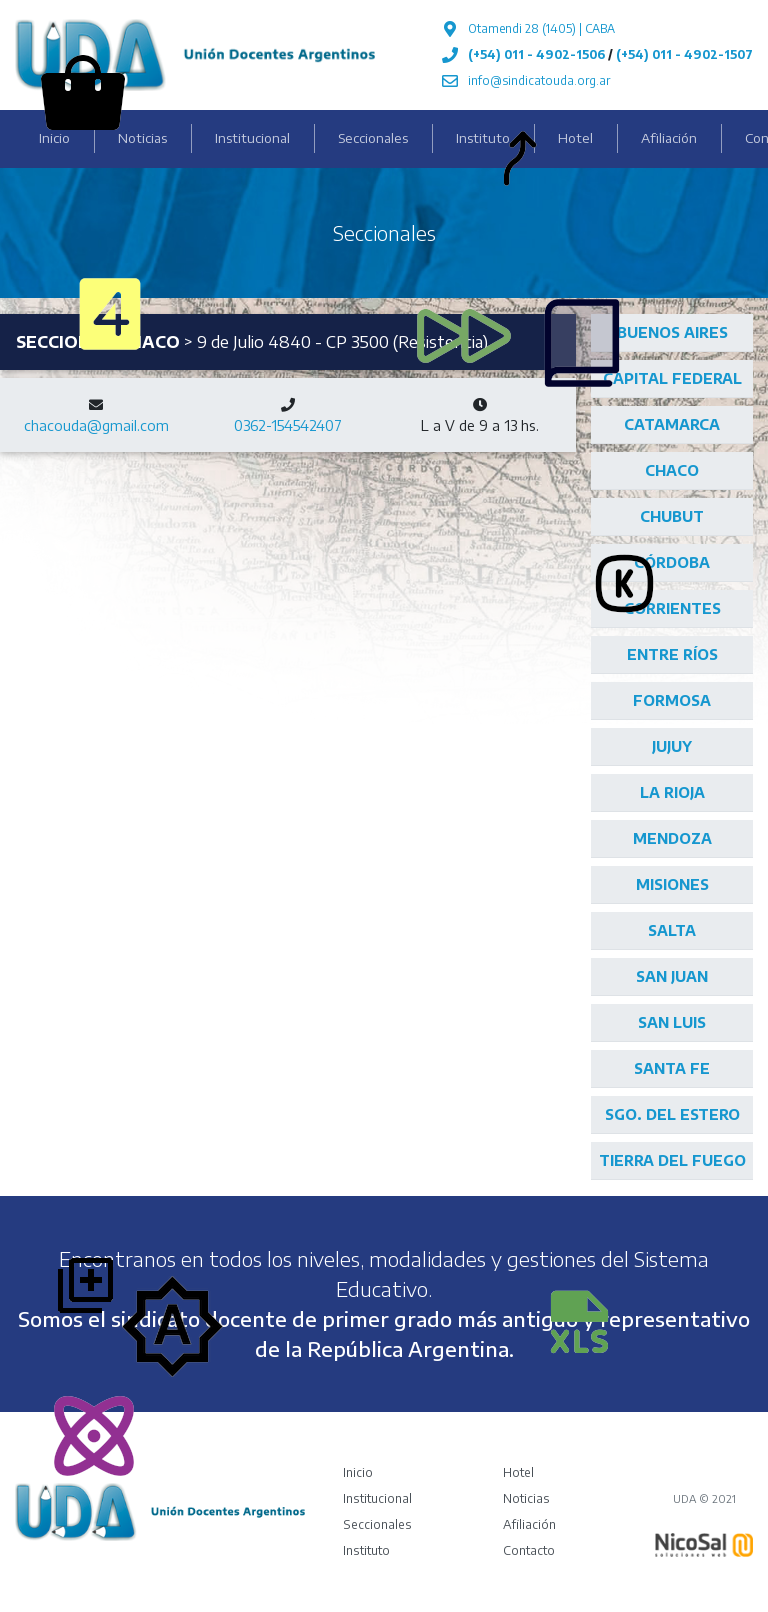  I want to click on skip forward in media playback, so click(461, 332).